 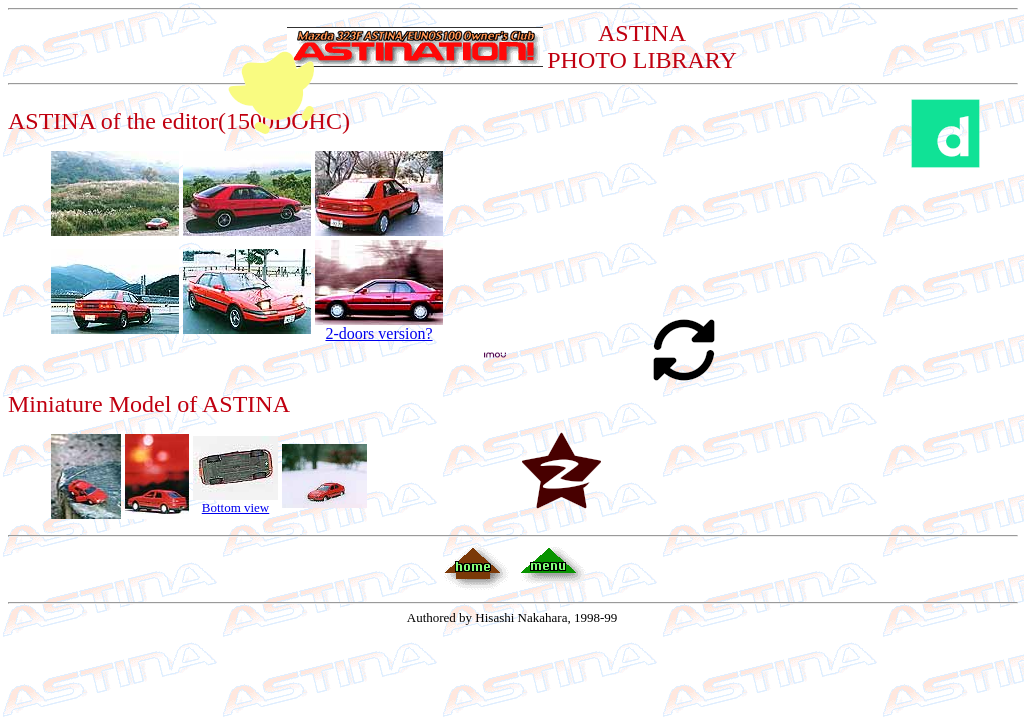 What do you see at coordinates (945, 133) in the screenshot?
I see `open the dailymotion app` at bounding box center [945, 133].